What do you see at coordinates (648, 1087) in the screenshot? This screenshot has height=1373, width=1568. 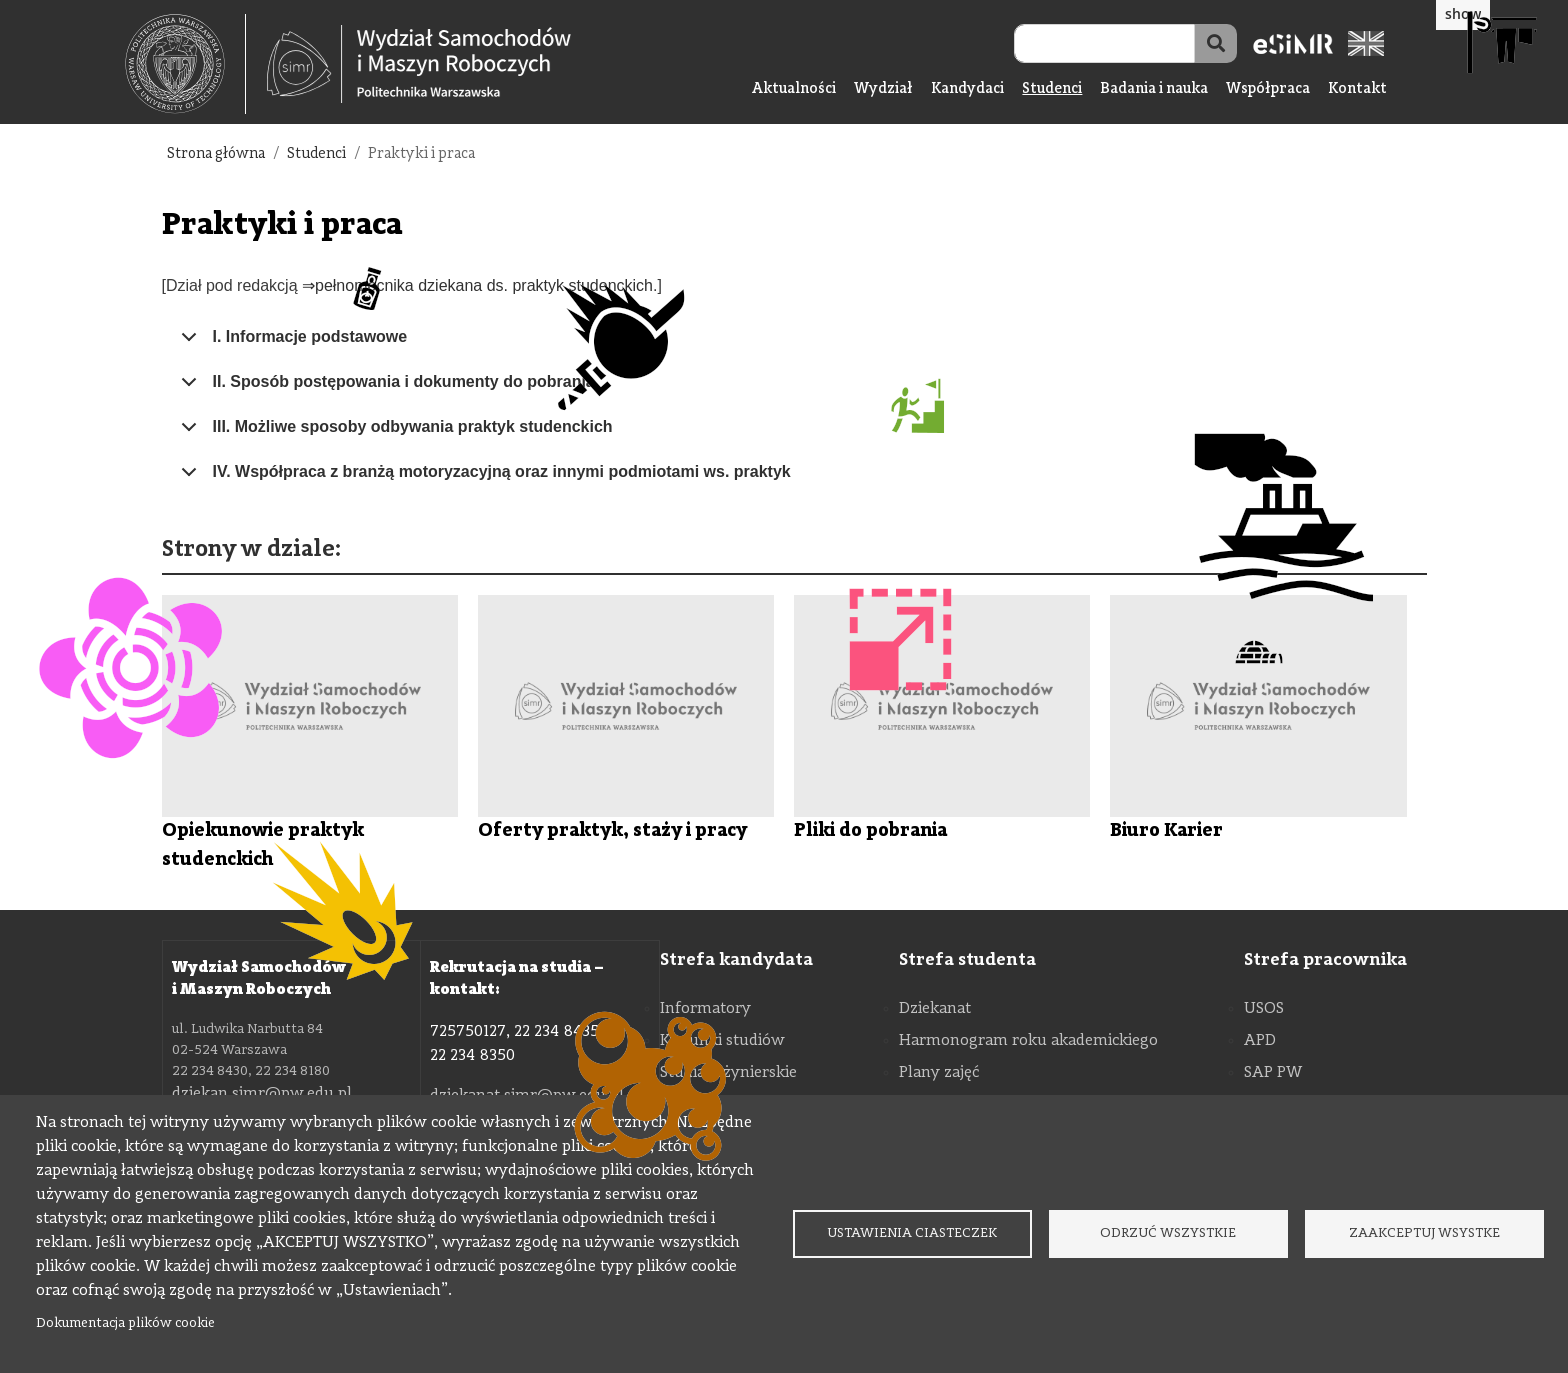 I see `indicates foam or bubbles effect in game` at bounding box center [648, 1087].